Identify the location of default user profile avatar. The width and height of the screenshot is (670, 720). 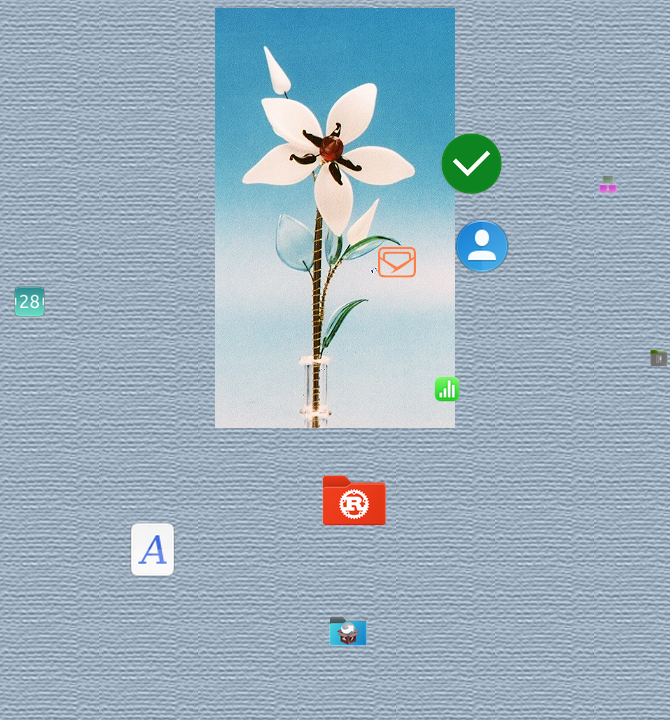
(482, 246).